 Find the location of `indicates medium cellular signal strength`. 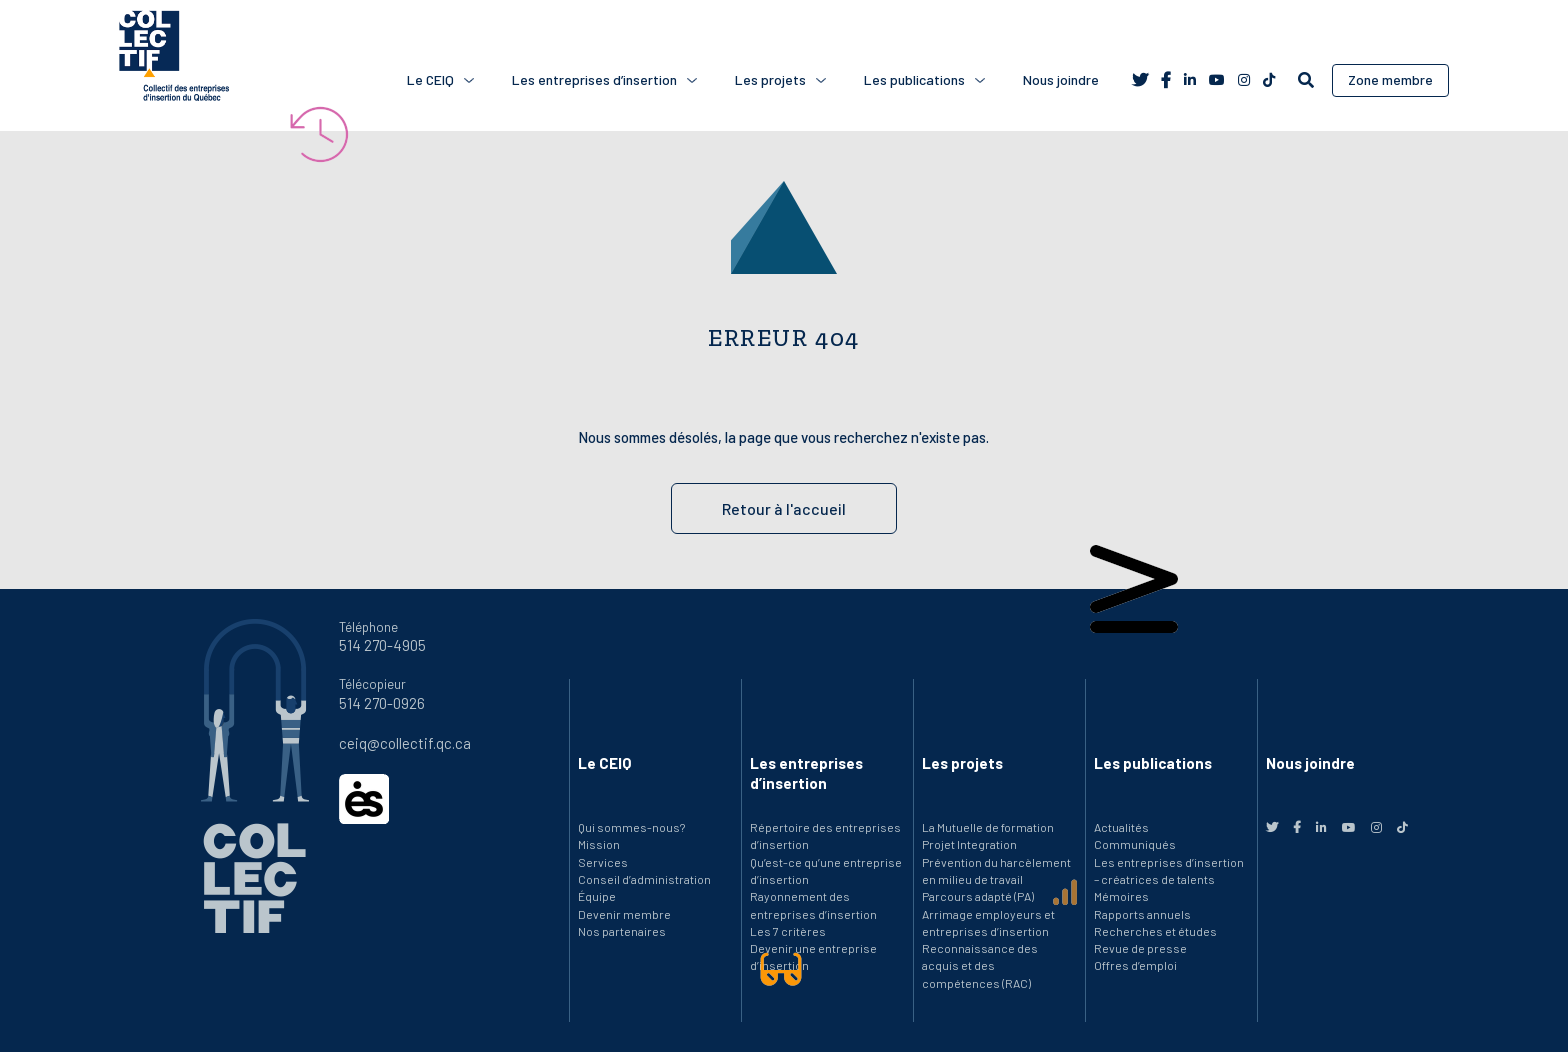

indicates medium cellular signal strength is located at coordinates (1076, 886).